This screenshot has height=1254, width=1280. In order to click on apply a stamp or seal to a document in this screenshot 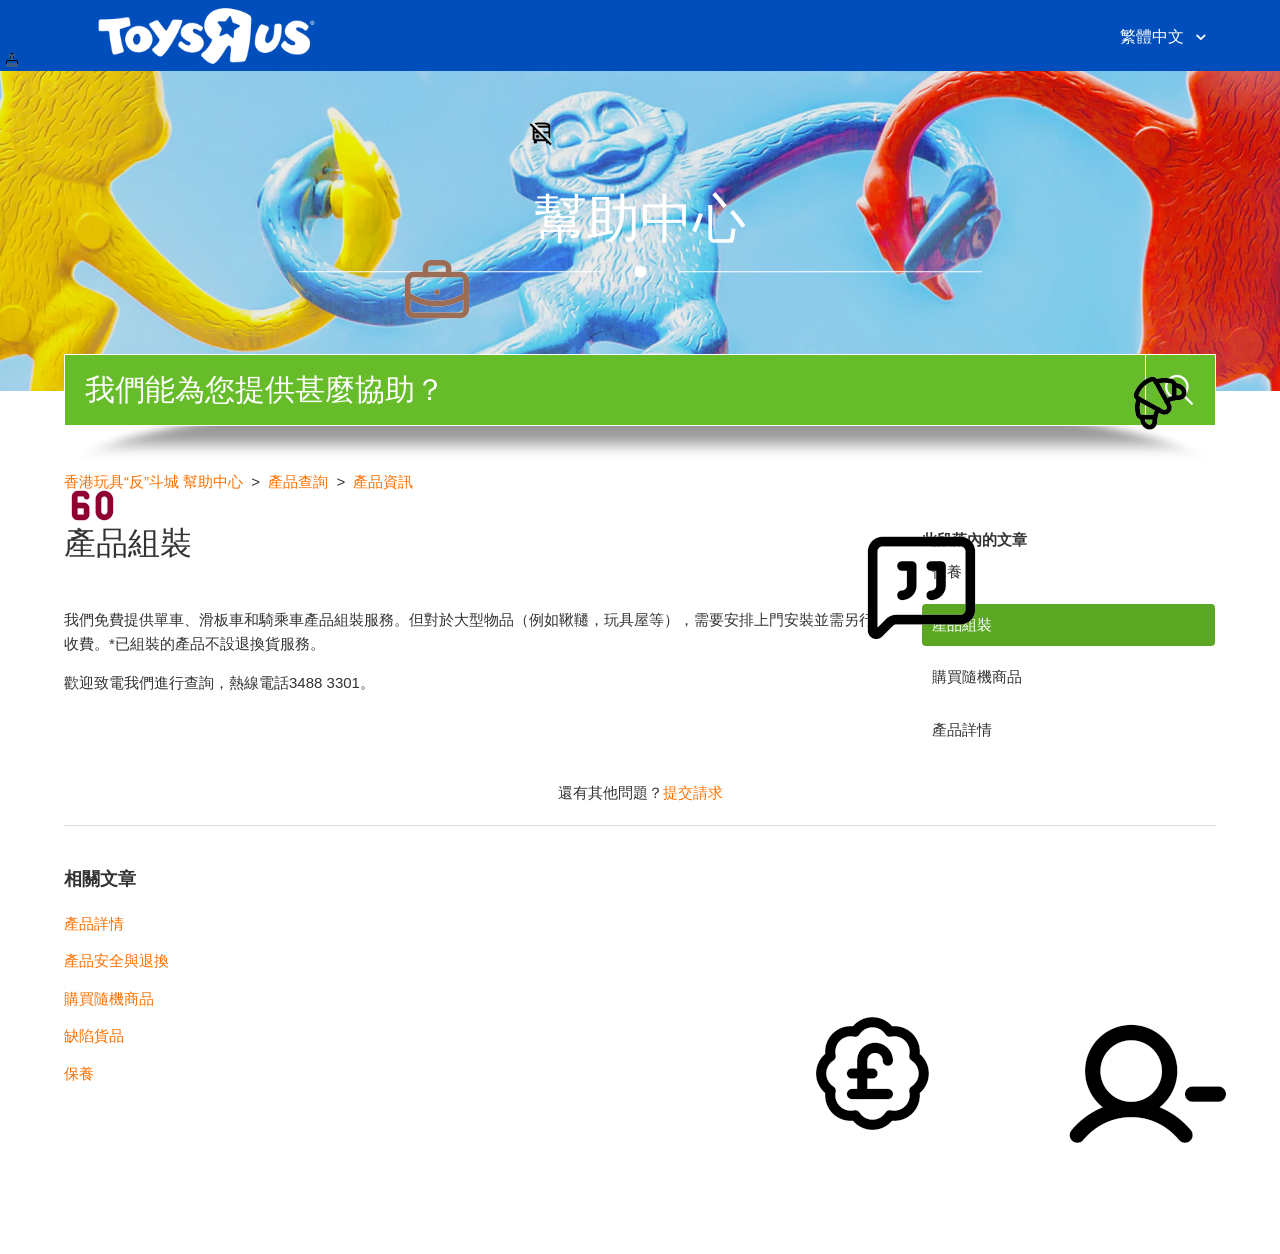, I will do `click(12, 60)`.